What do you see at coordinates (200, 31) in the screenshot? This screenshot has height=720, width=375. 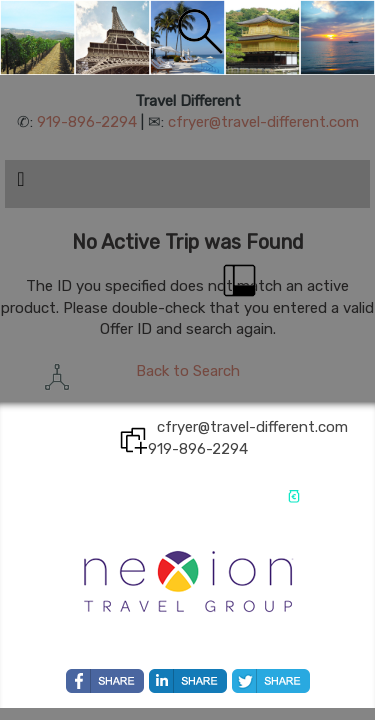 I see `search for files, settings, or content` at bounding box center [200, 31].